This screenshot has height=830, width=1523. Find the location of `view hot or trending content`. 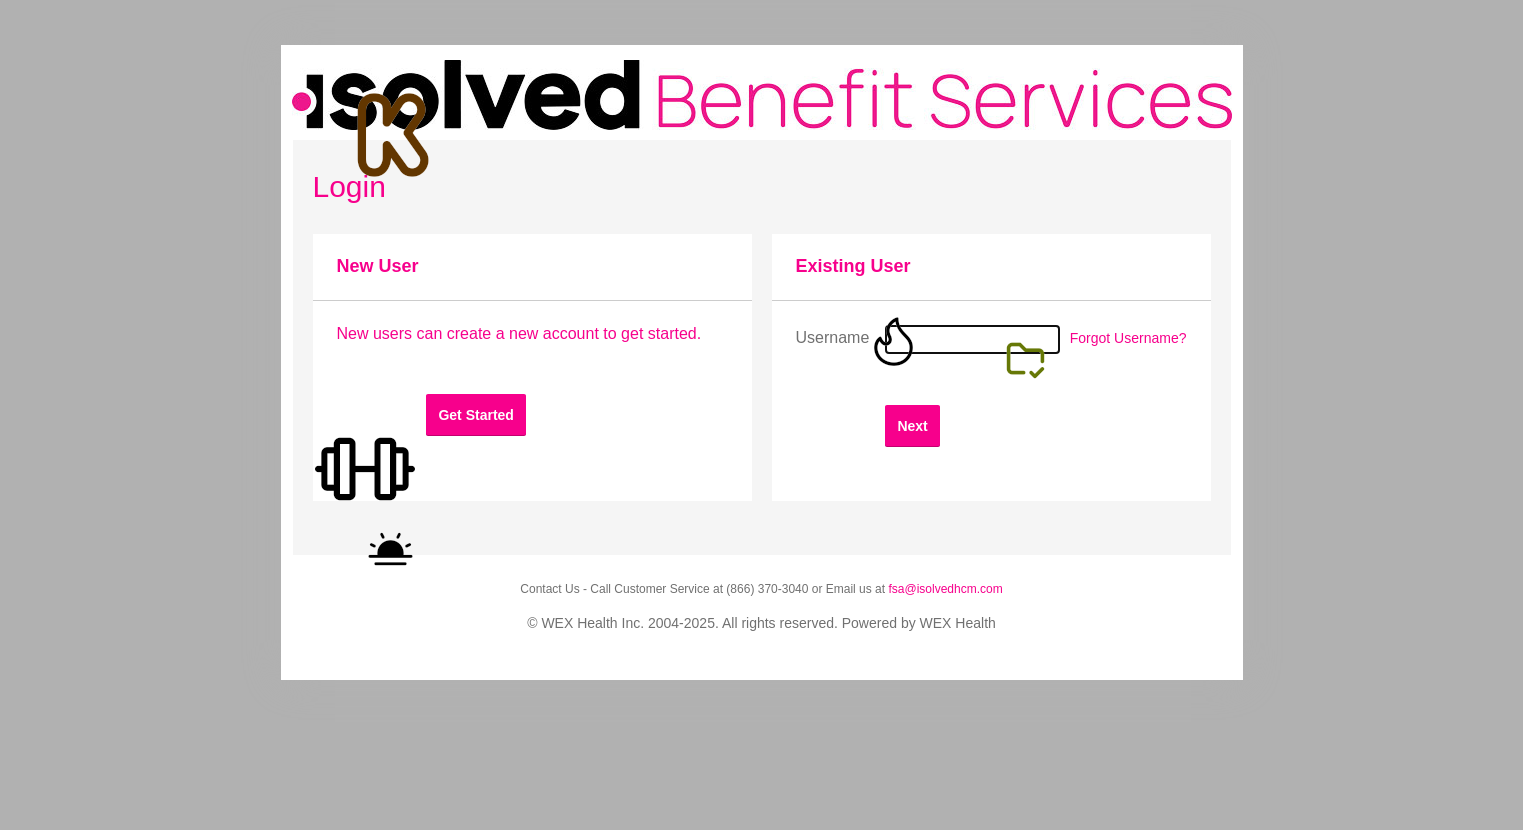

view hot or trending content is located at coordinates (893, 341).